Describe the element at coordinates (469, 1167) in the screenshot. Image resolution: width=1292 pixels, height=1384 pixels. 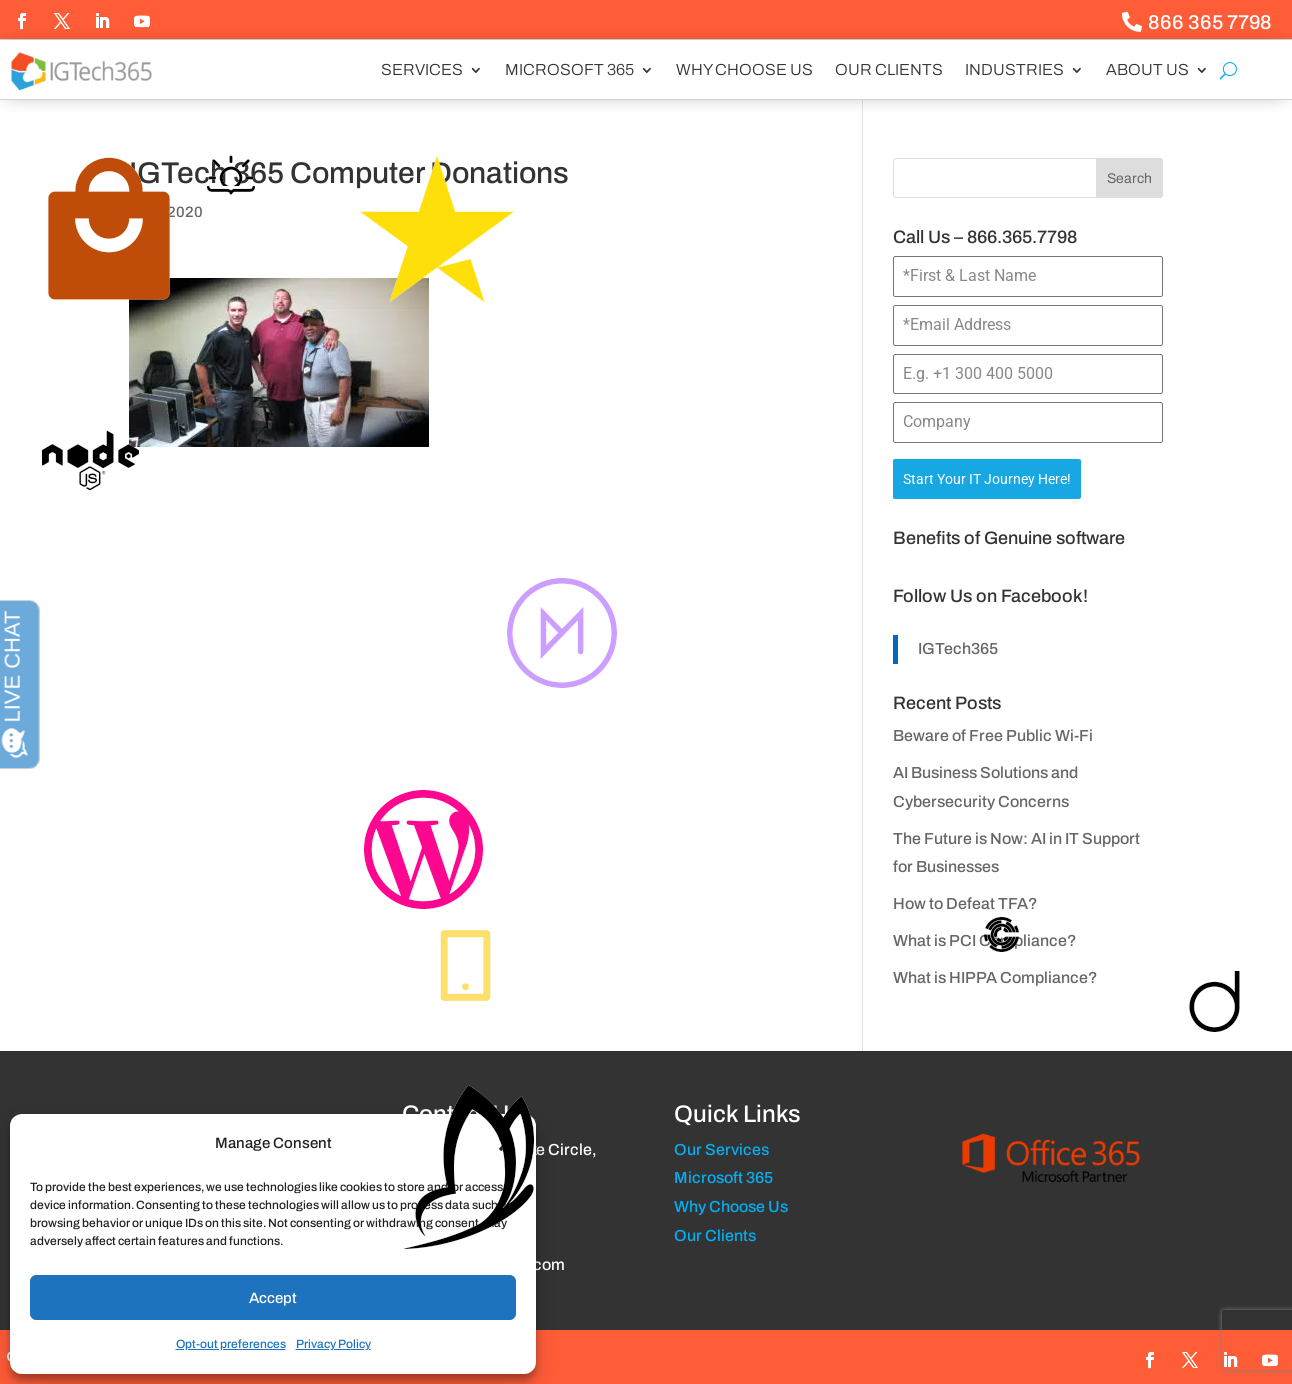
I see `open the Veepee app` at that location.